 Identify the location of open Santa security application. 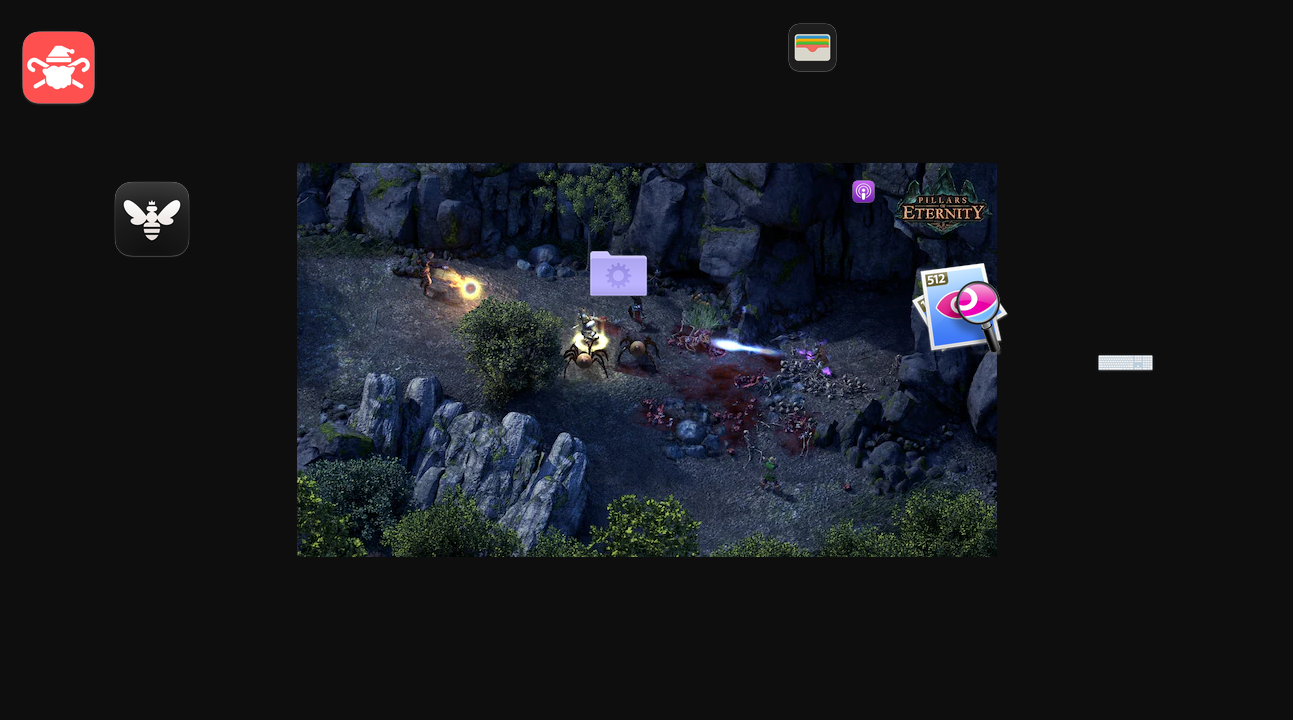
(58, 67).